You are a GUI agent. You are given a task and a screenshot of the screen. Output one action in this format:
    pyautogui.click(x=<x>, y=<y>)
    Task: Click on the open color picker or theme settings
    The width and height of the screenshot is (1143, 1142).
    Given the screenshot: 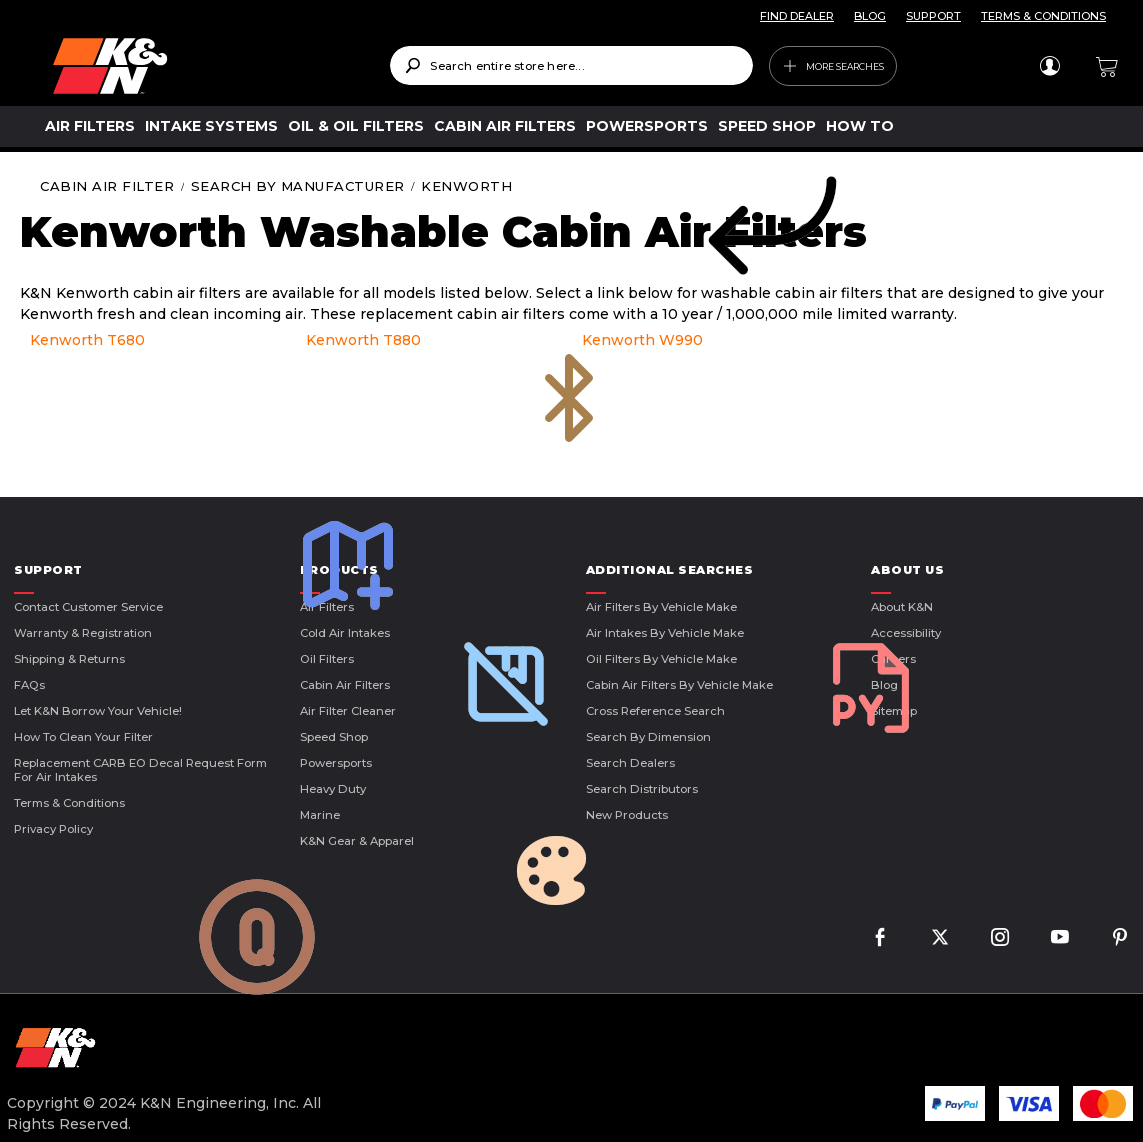 What is the action you would take?
    pyautogui.click(x=551, y=870)
    